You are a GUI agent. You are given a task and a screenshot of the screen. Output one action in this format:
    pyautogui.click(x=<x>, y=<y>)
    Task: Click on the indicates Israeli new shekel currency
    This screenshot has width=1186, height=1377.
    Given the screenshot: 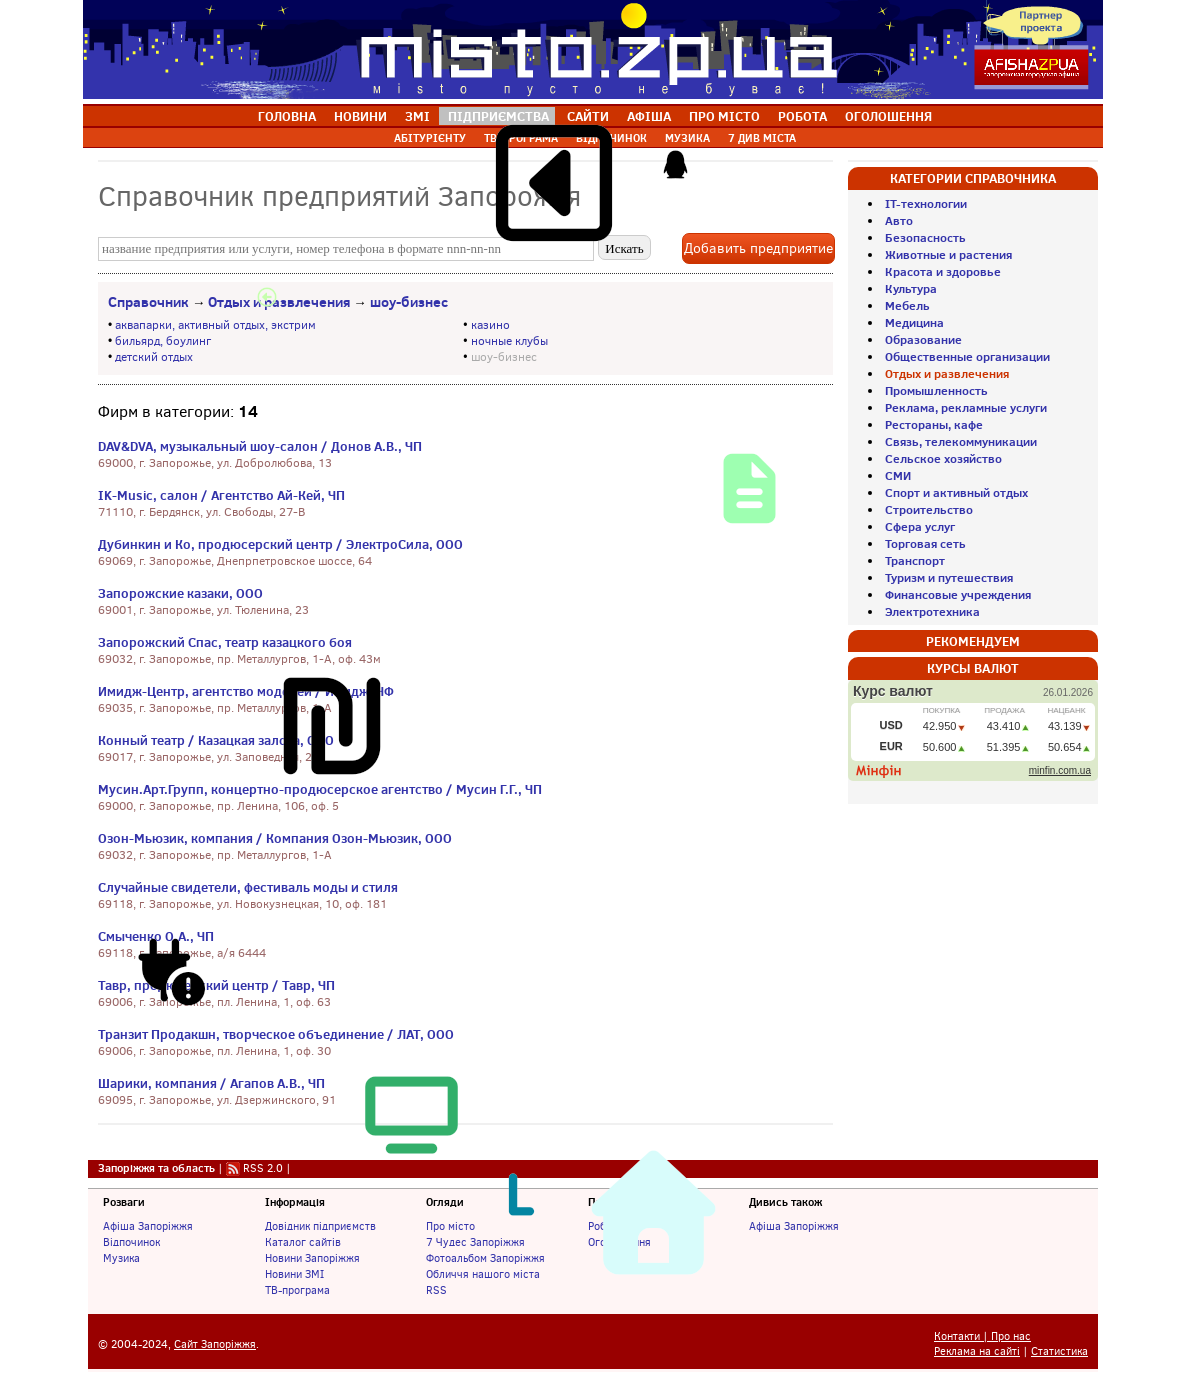 What is the action you would take?
    pyautogui.click(x=332, y=726)
    